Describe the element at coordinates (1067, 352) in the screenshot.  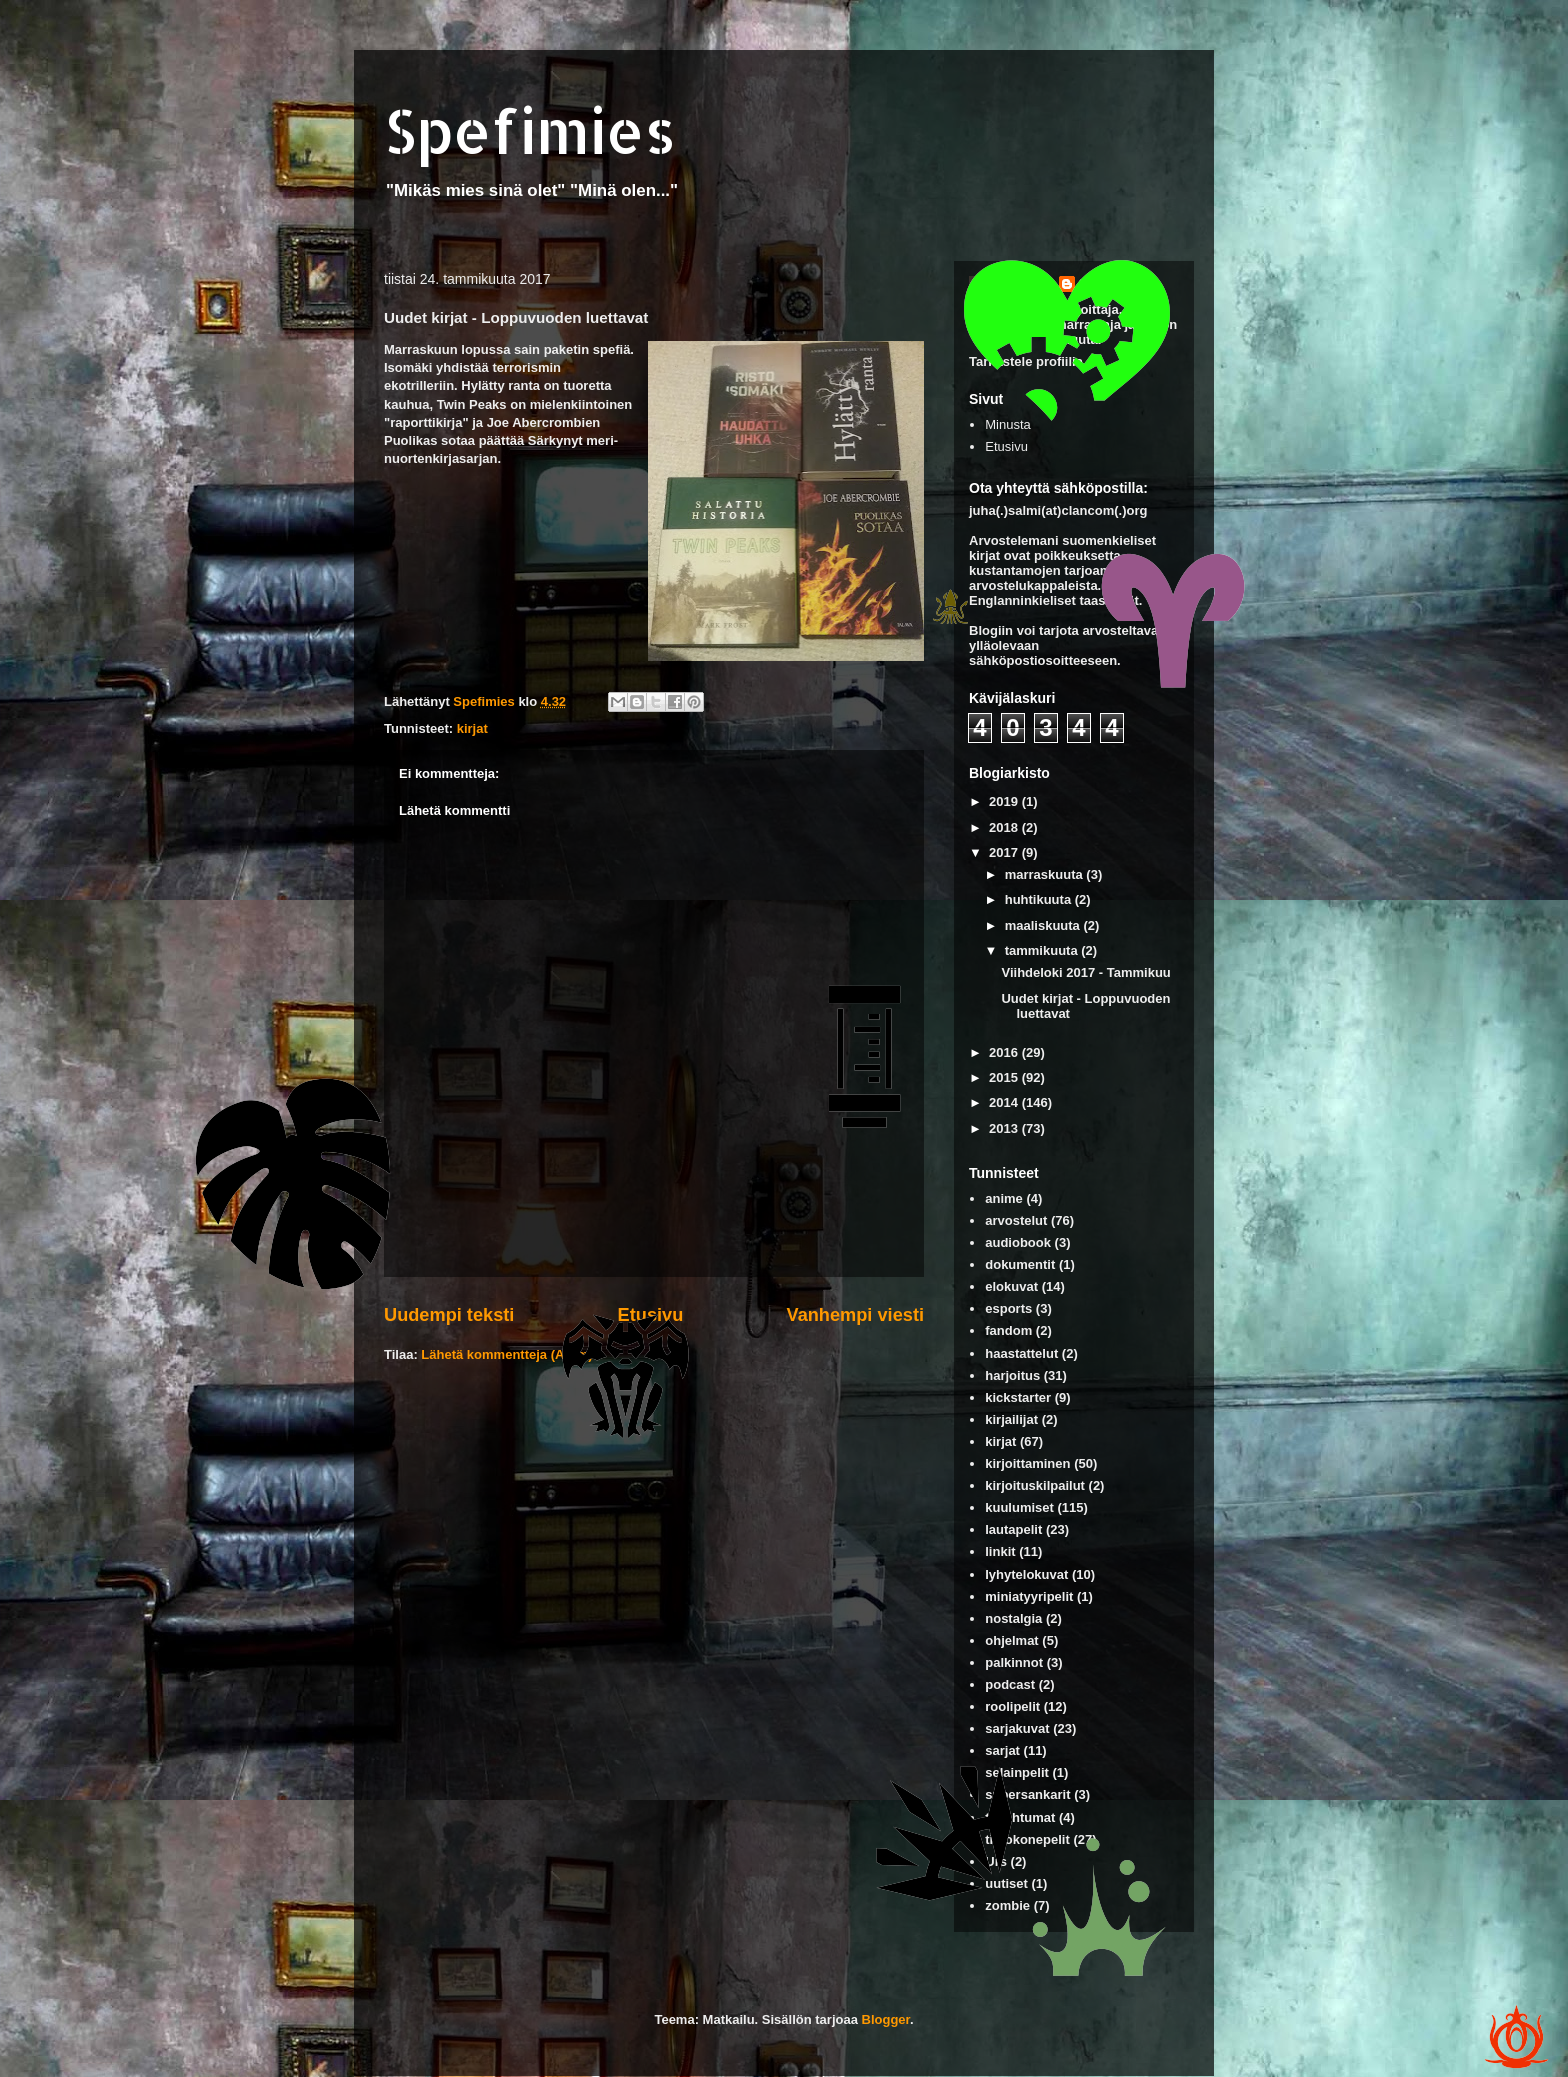
I see `explore hidden romance or secret admirer features` at that location.